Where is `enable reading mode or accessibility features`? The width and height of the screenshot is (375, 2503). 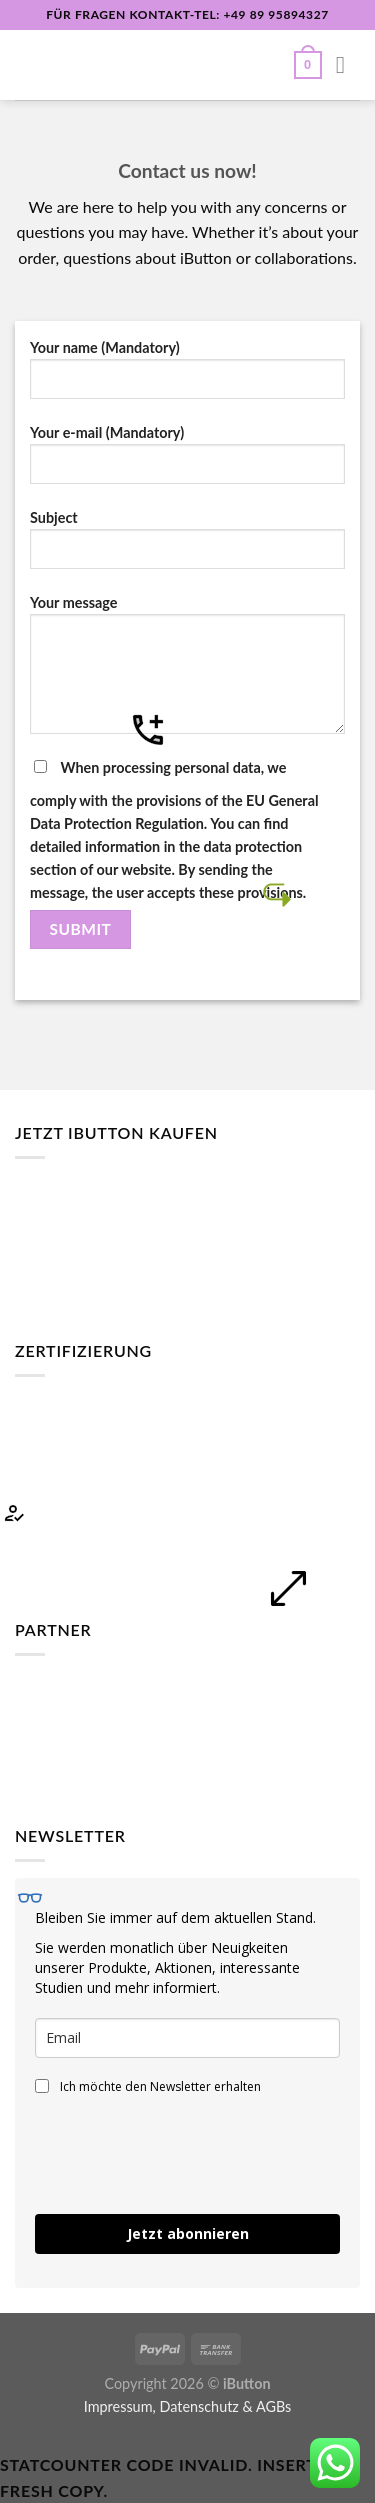
enable reading mode or accessibility features is located at coordinates (30, 1898).